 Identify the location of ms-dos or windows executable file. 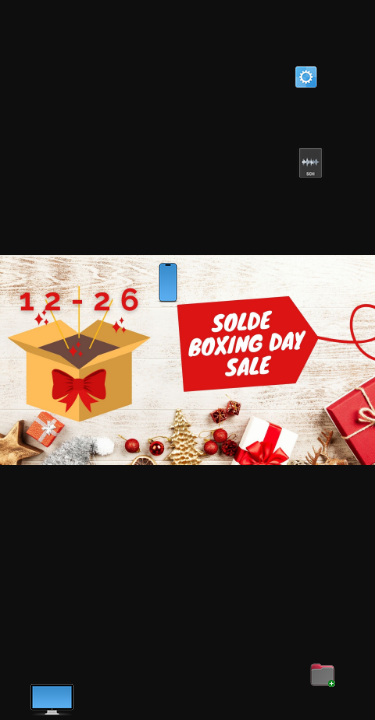
(306, 77).